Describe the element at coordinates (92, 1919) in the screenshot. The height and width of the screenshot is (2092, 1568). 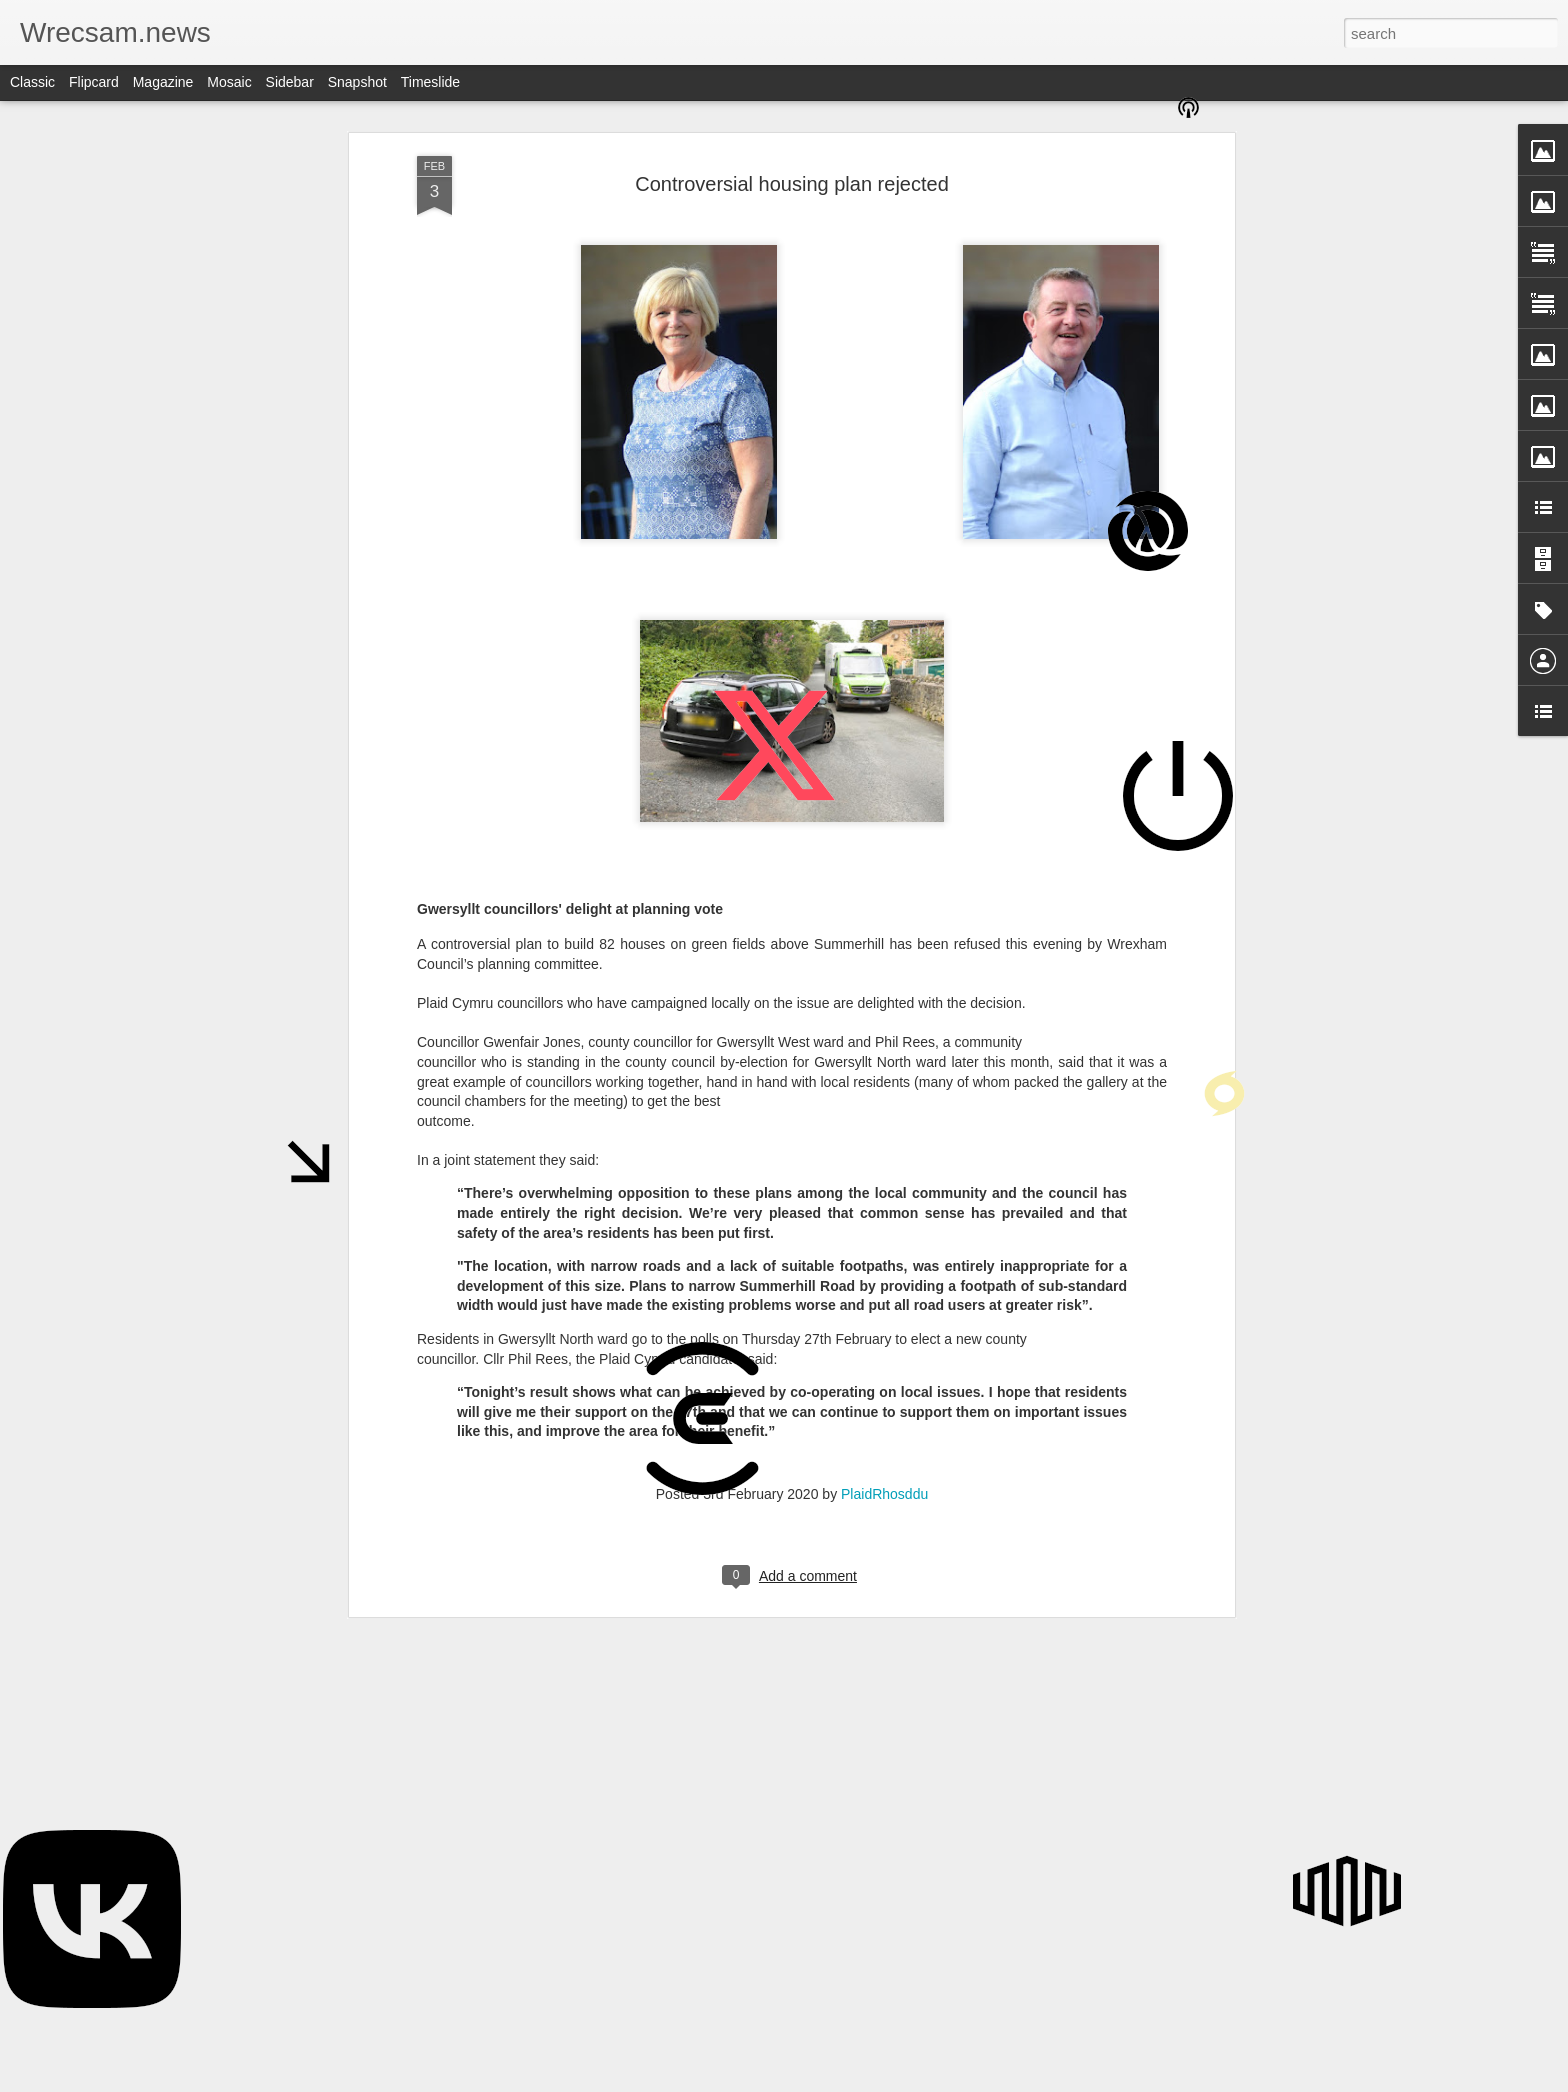
I see `open the VK social network app` at that location.